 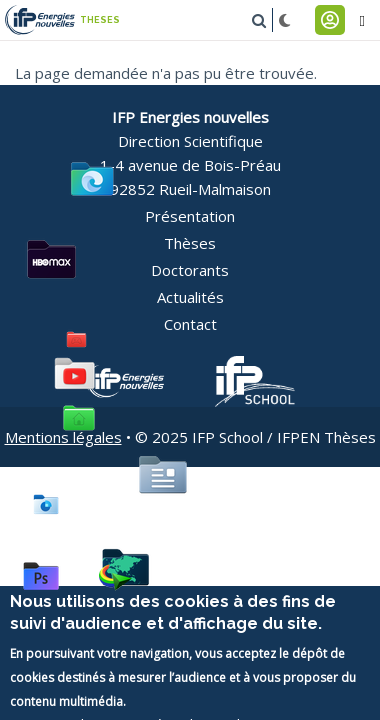 I want to click on open folder containing HBO Max content, so click(x=51, y=260).